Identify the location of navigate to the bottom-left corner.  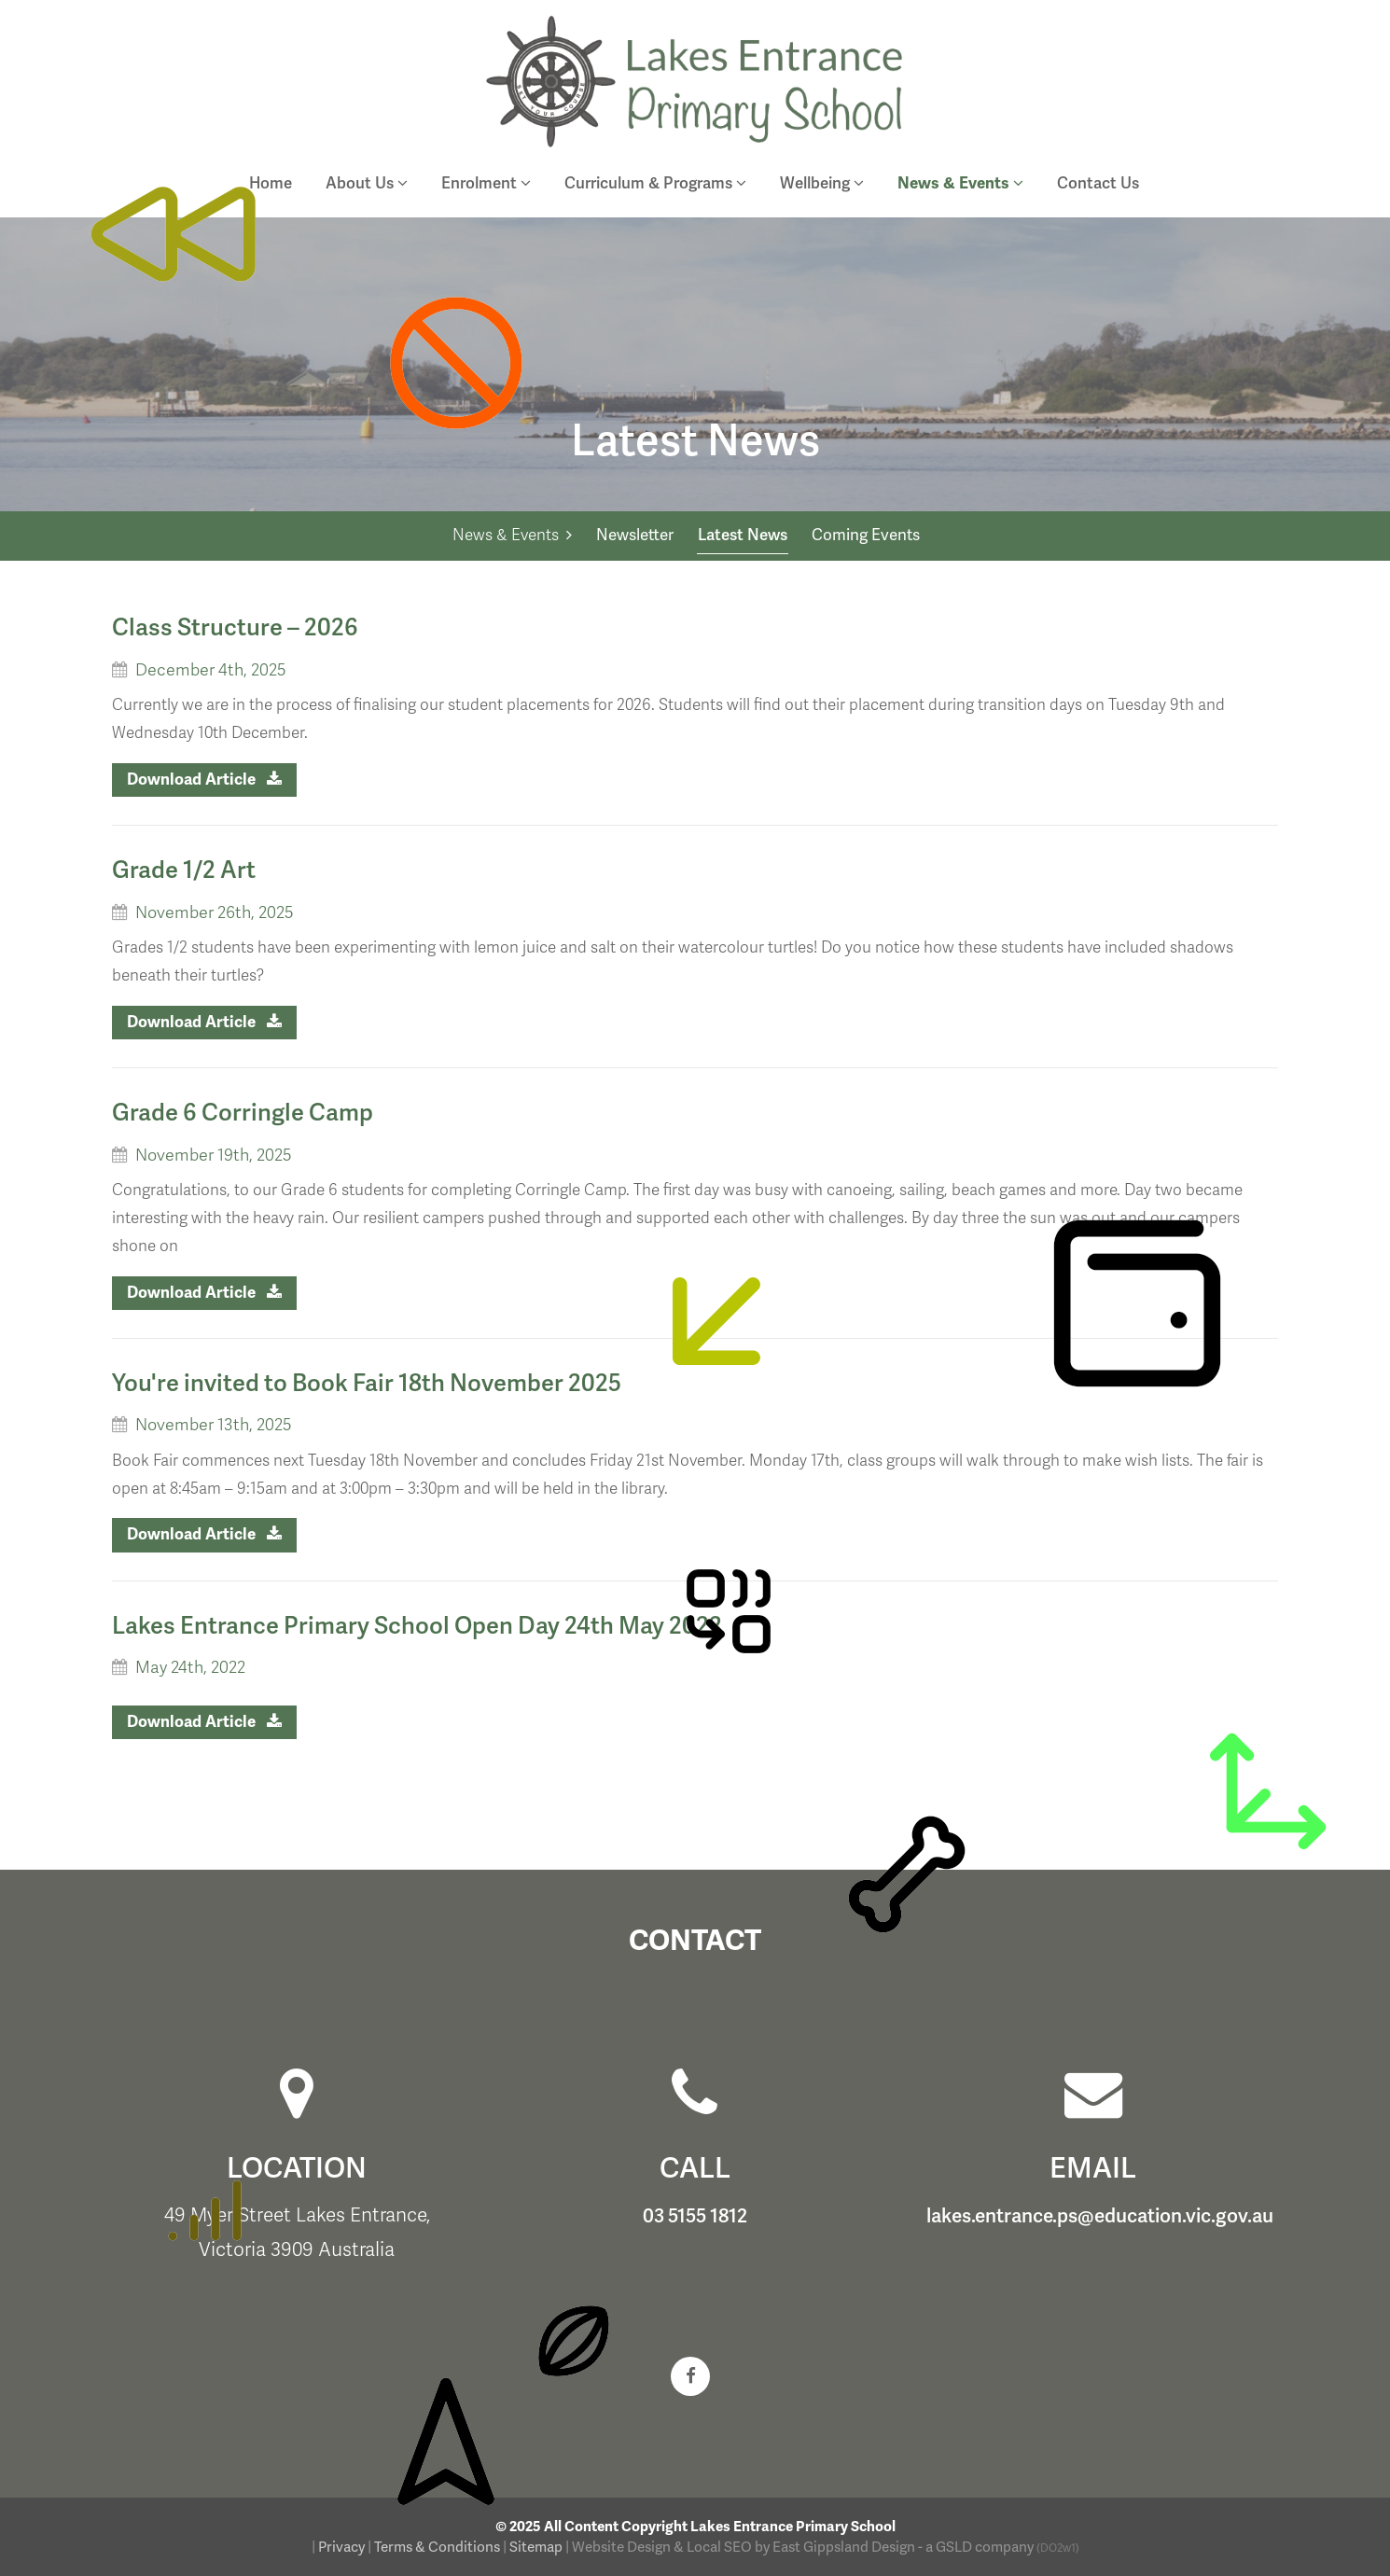
(716, 1321).